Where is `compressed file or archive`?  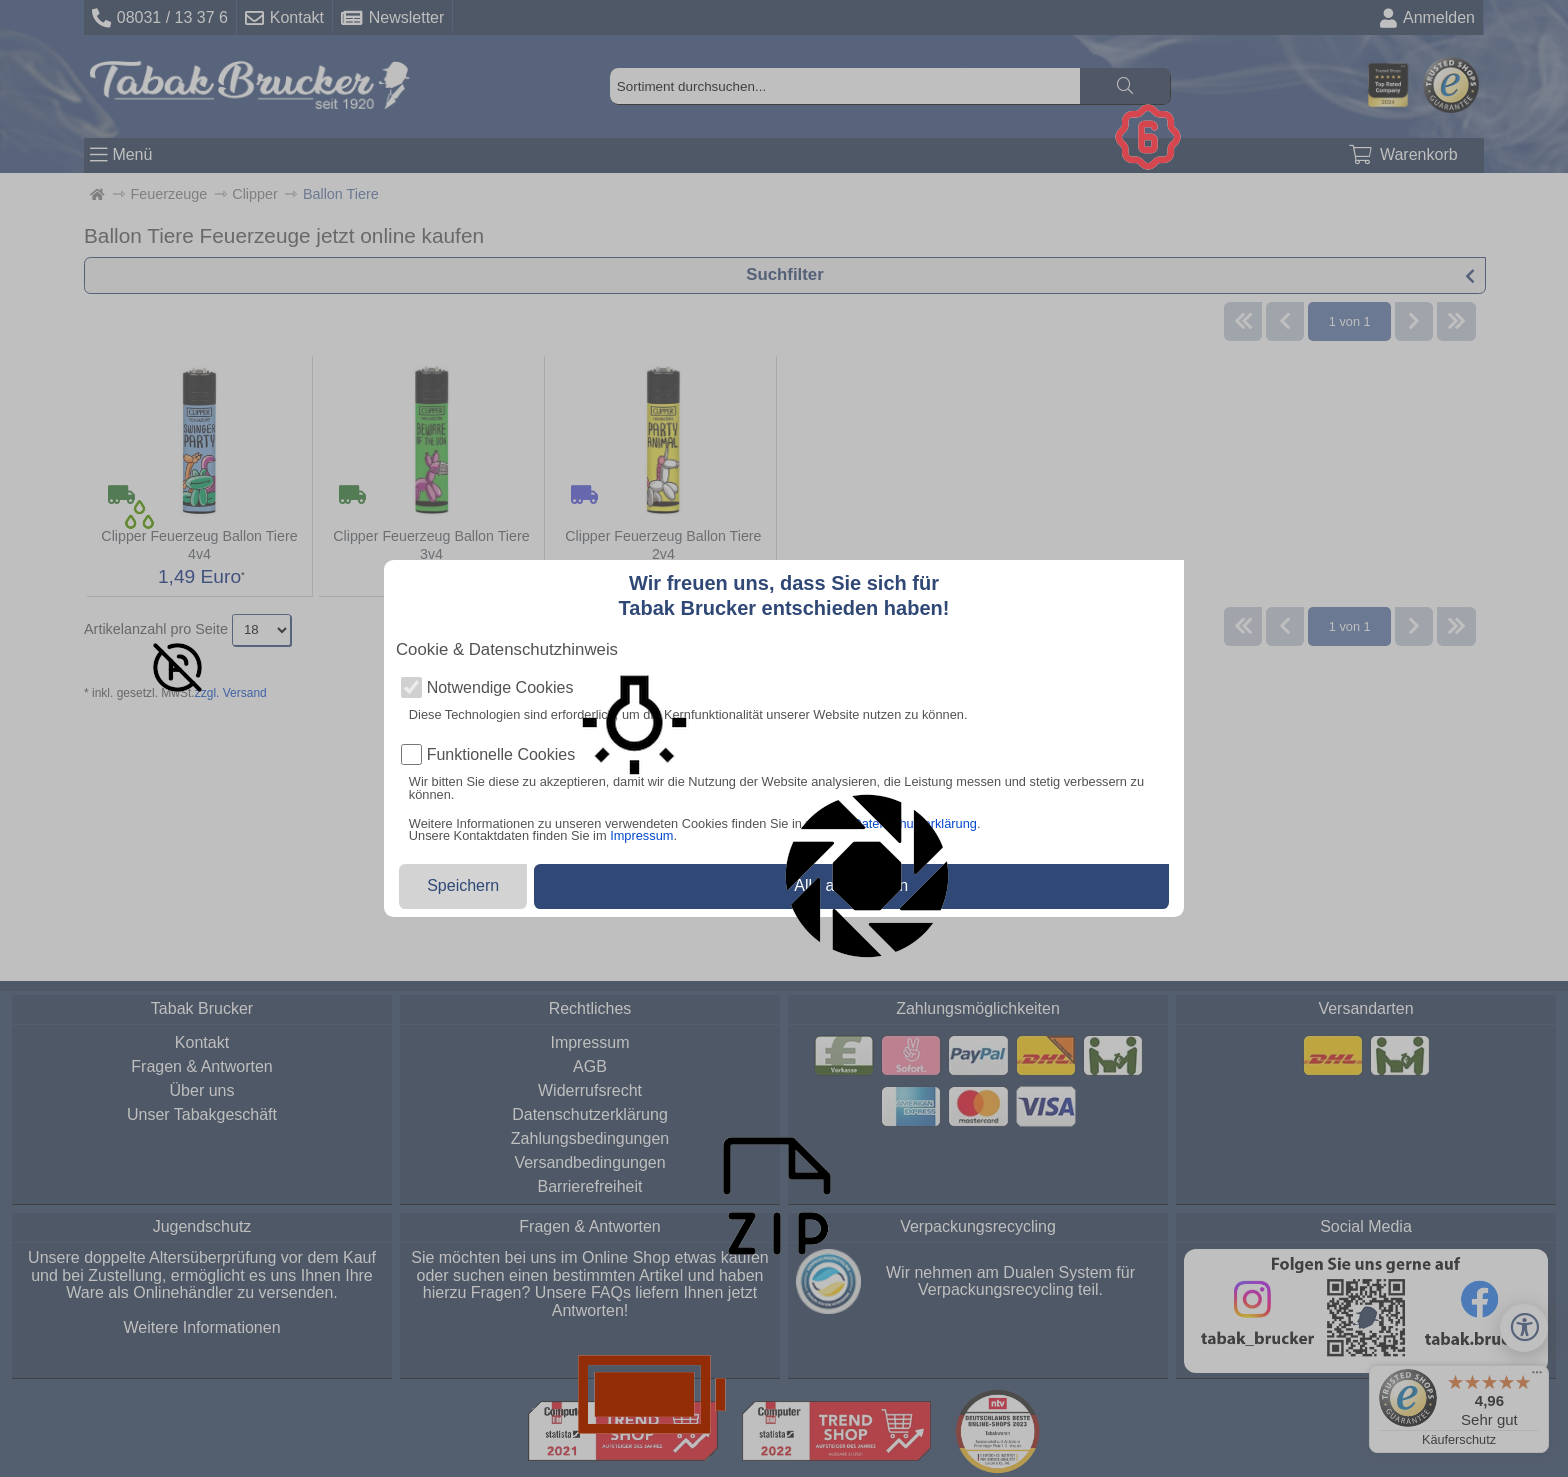 compressed file or archive is located at coordinates (777, 1201).